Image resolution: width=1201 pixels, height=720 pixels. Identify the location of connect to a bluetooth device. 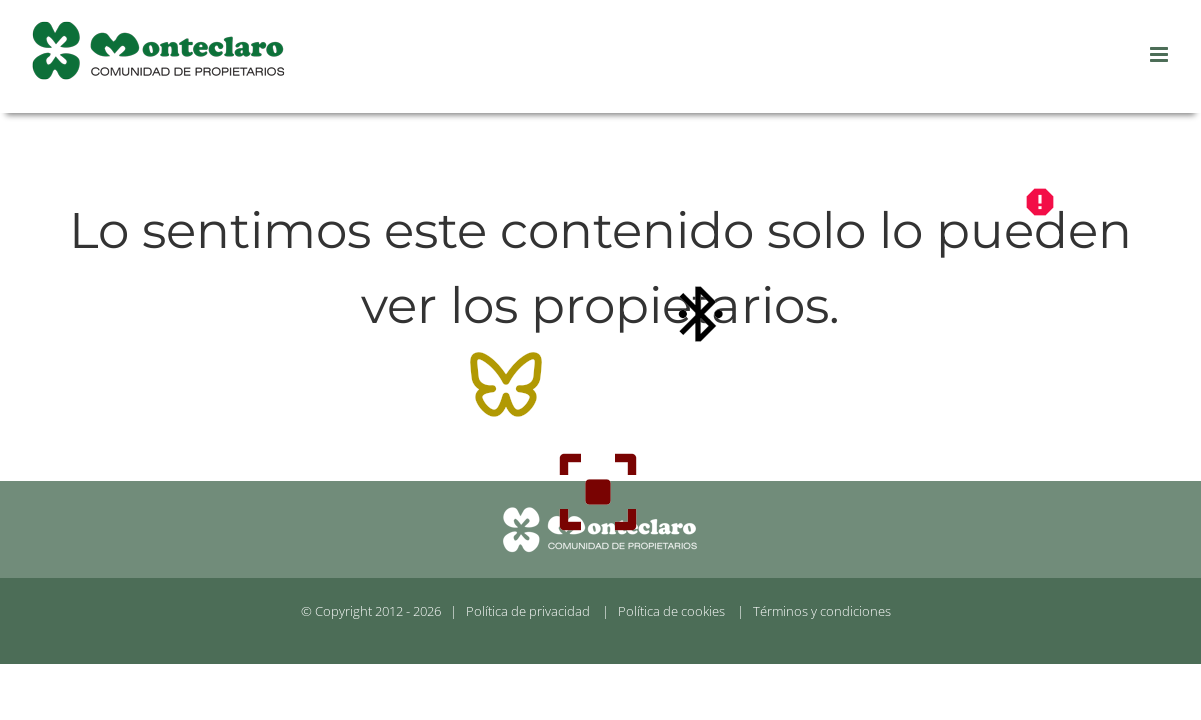
(698, 314).